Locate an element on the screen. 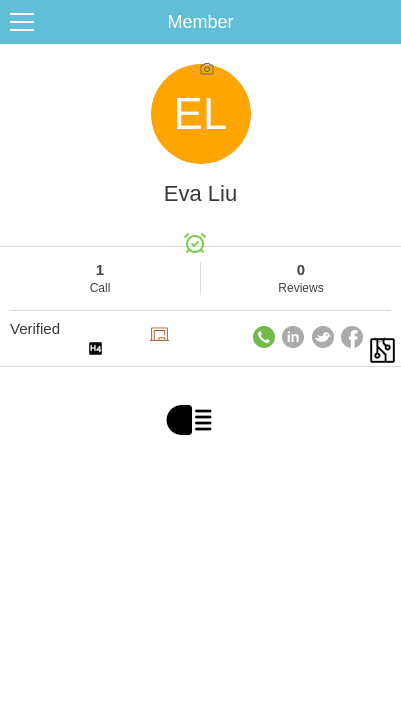 The width and height of the screenshot is (401, 720). open whiteboard or presentation mode is located at coordinates (159, 334).